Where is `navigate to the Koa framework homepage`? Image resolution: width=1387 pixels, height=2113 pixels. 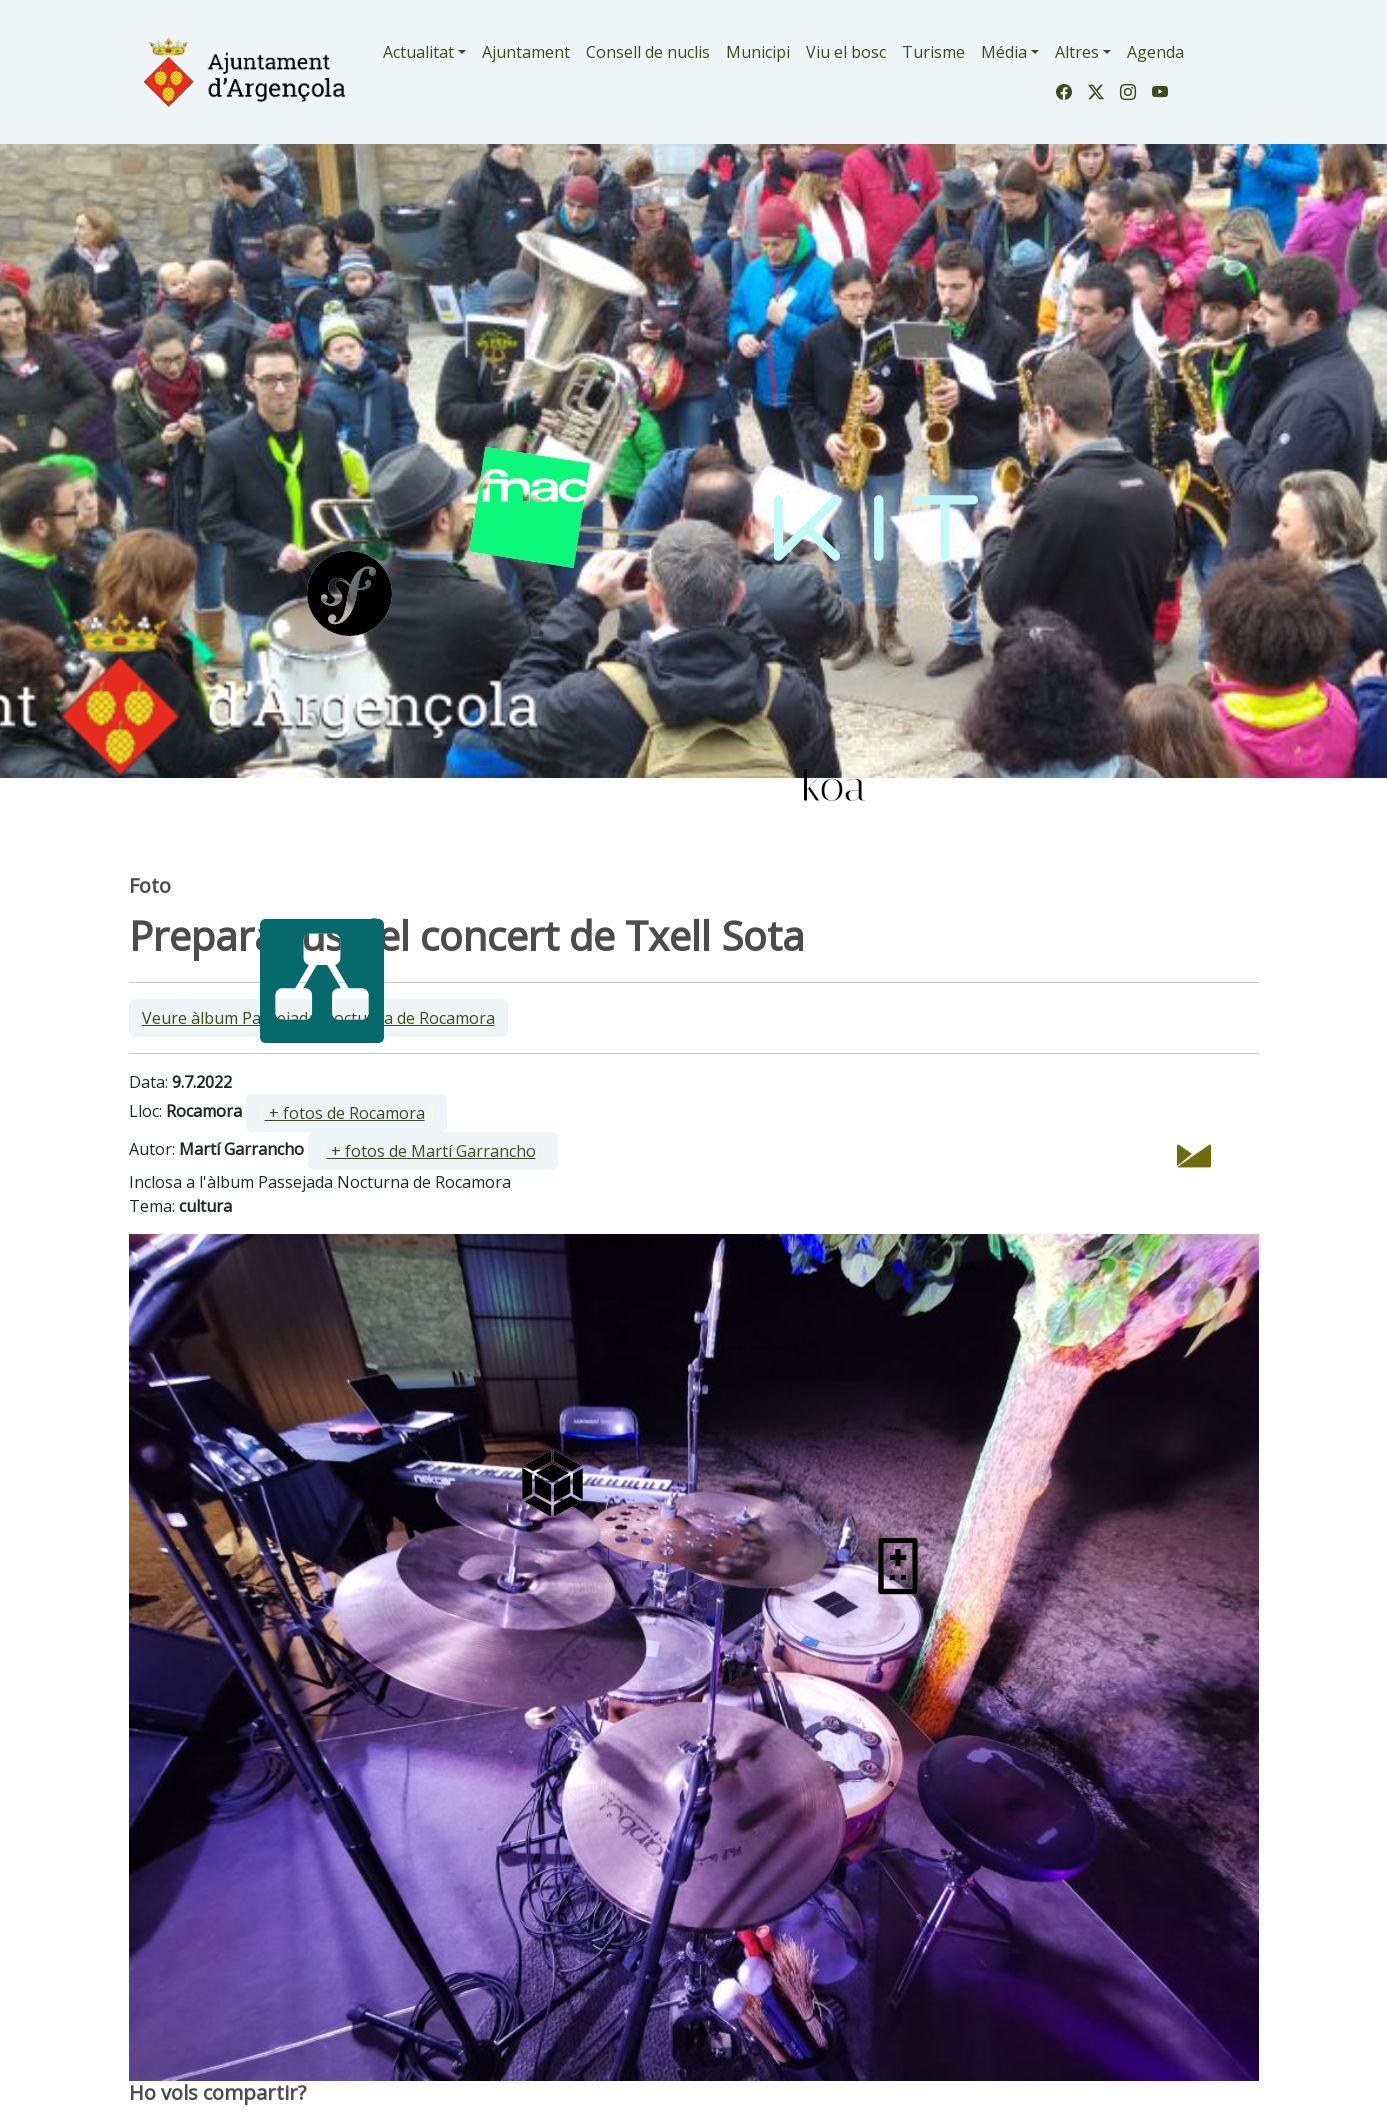 navigate to the Koa framework homepage is located at coordinates (834, 784).